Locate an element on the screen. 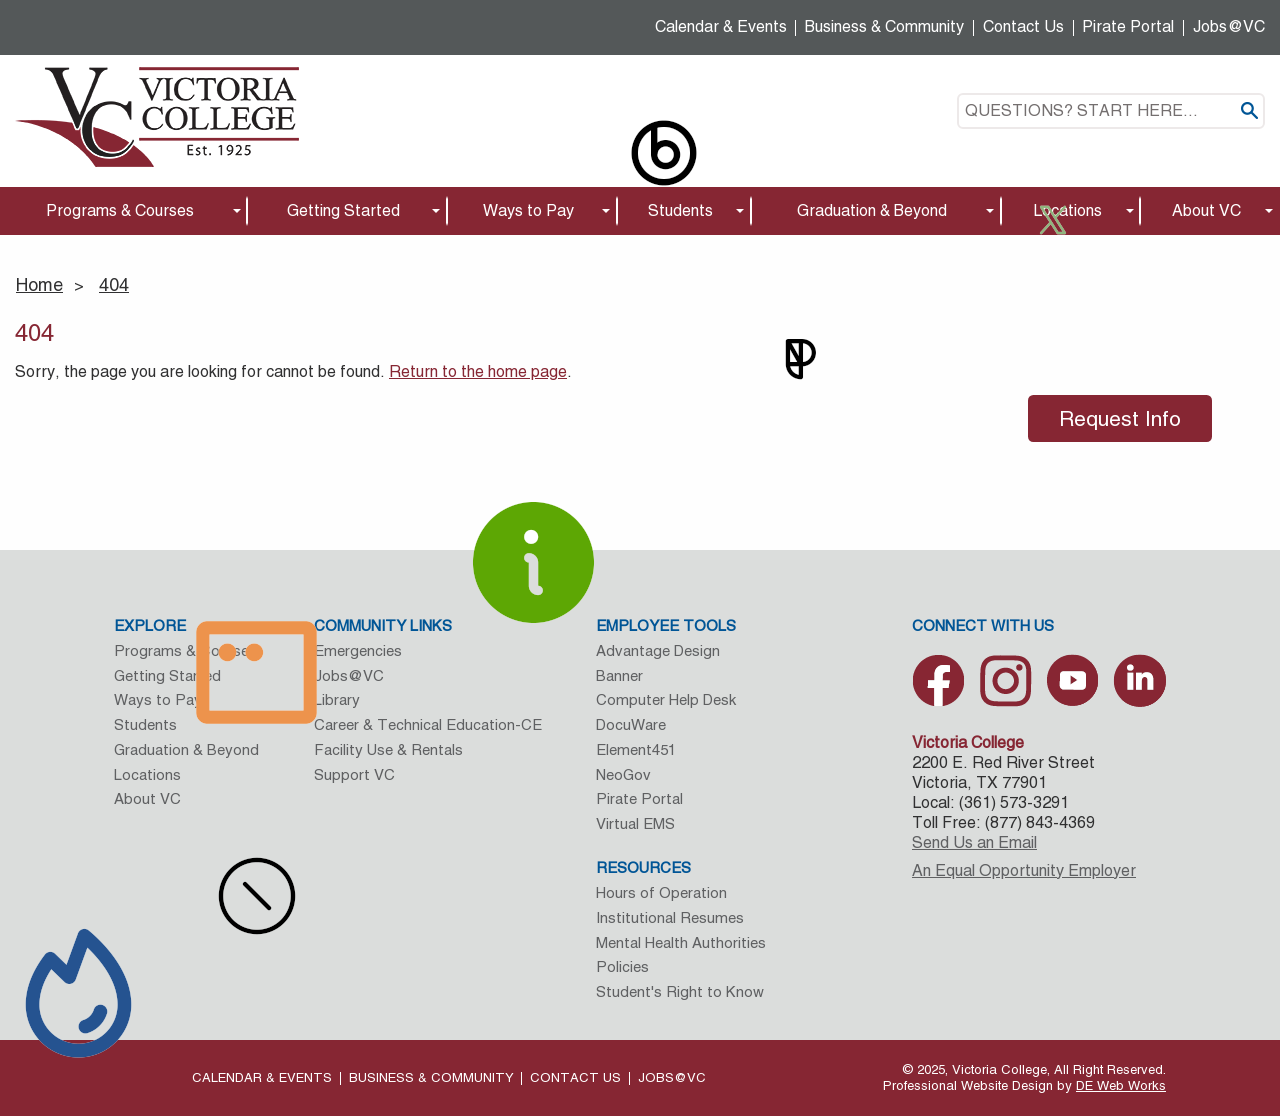 Image resolution: width=1280 pixels, height=1116 pixels. view more information or details is located at coordinates (533, 562).